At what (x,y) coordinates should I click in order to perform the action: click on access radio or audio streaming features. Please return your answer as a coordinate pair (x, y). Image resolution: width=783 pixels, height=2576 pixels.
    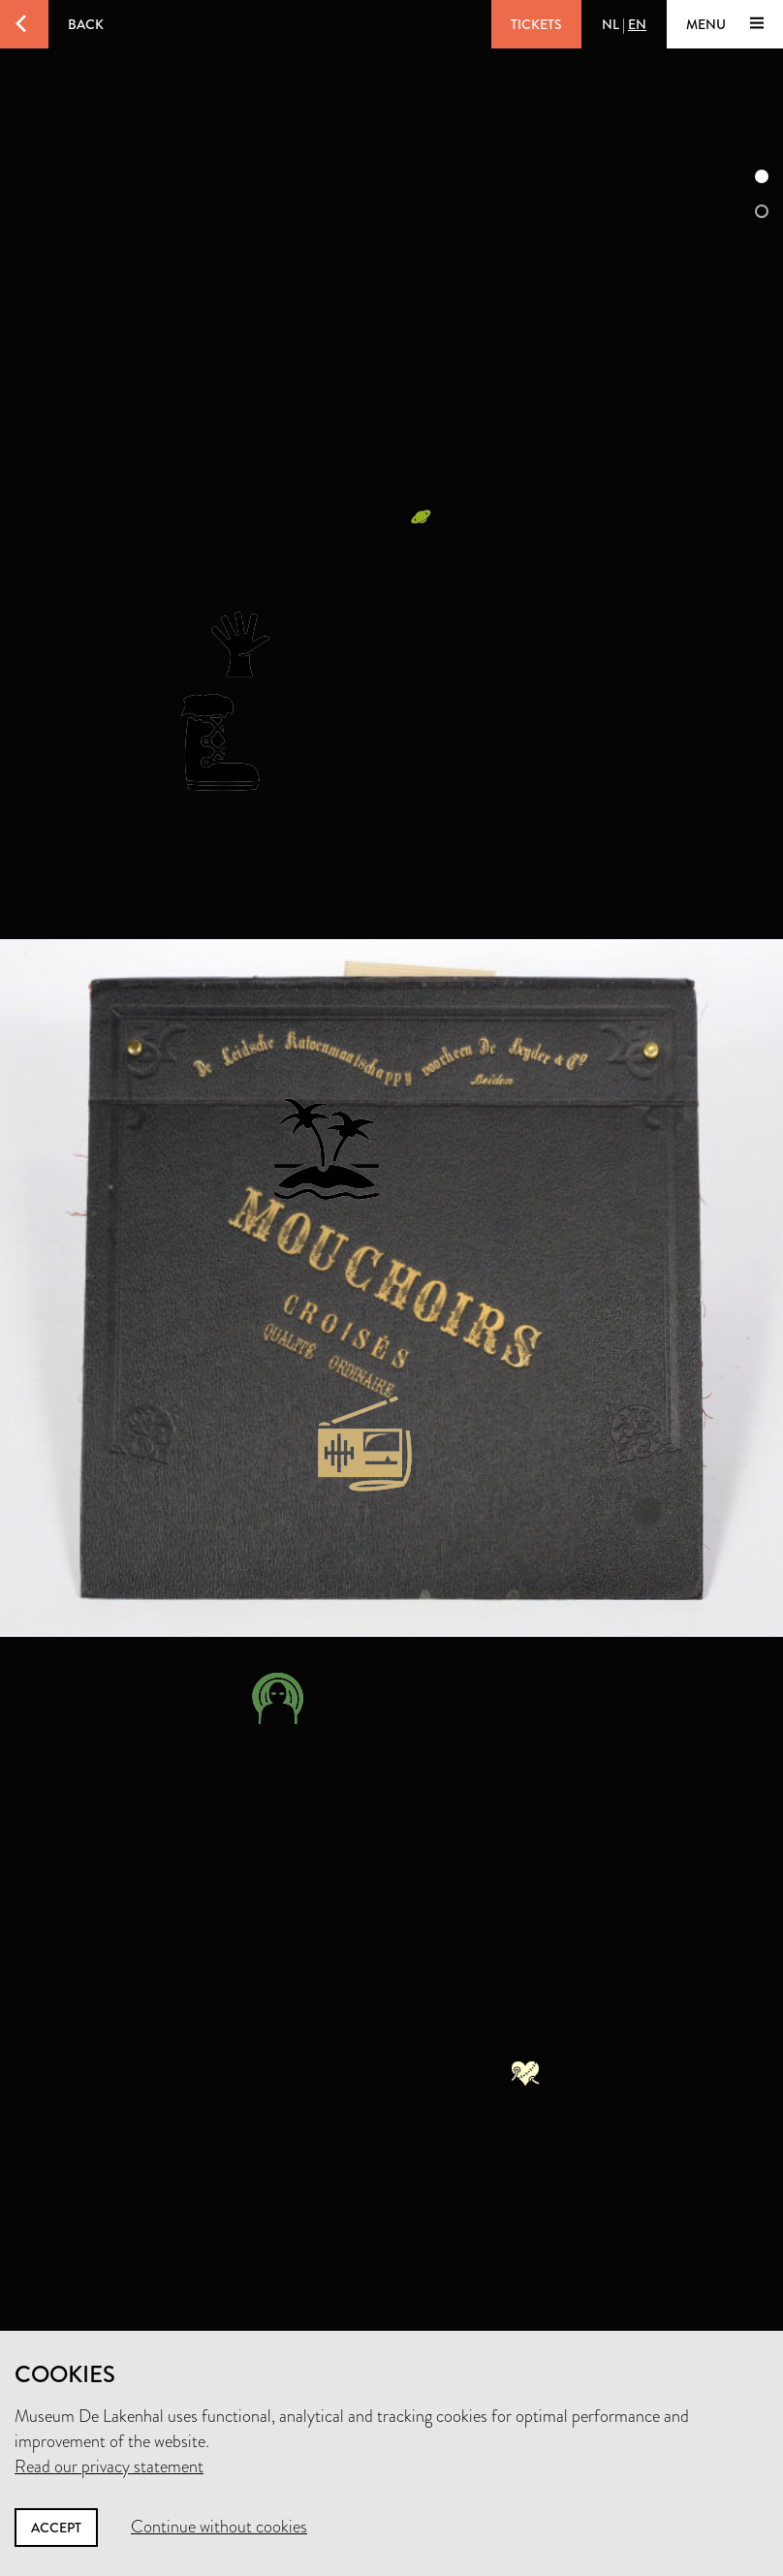
    Looking at the image, I should click on (364, 1443).